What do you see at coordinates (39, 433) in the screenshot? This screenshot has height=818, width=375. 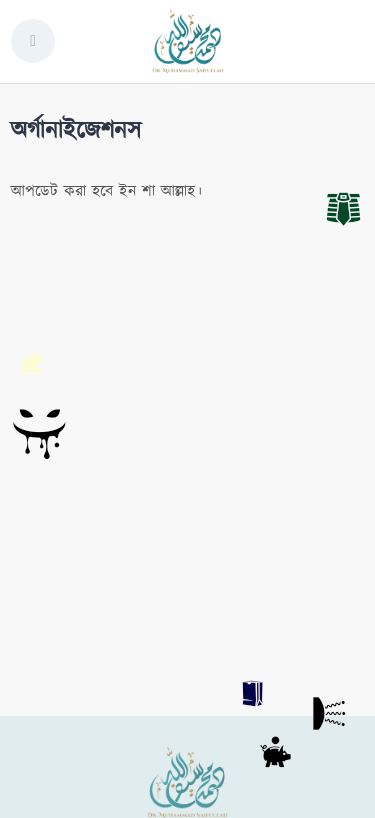 I see `indicates a delicious or tempting item` at bounding box center [39, 433].